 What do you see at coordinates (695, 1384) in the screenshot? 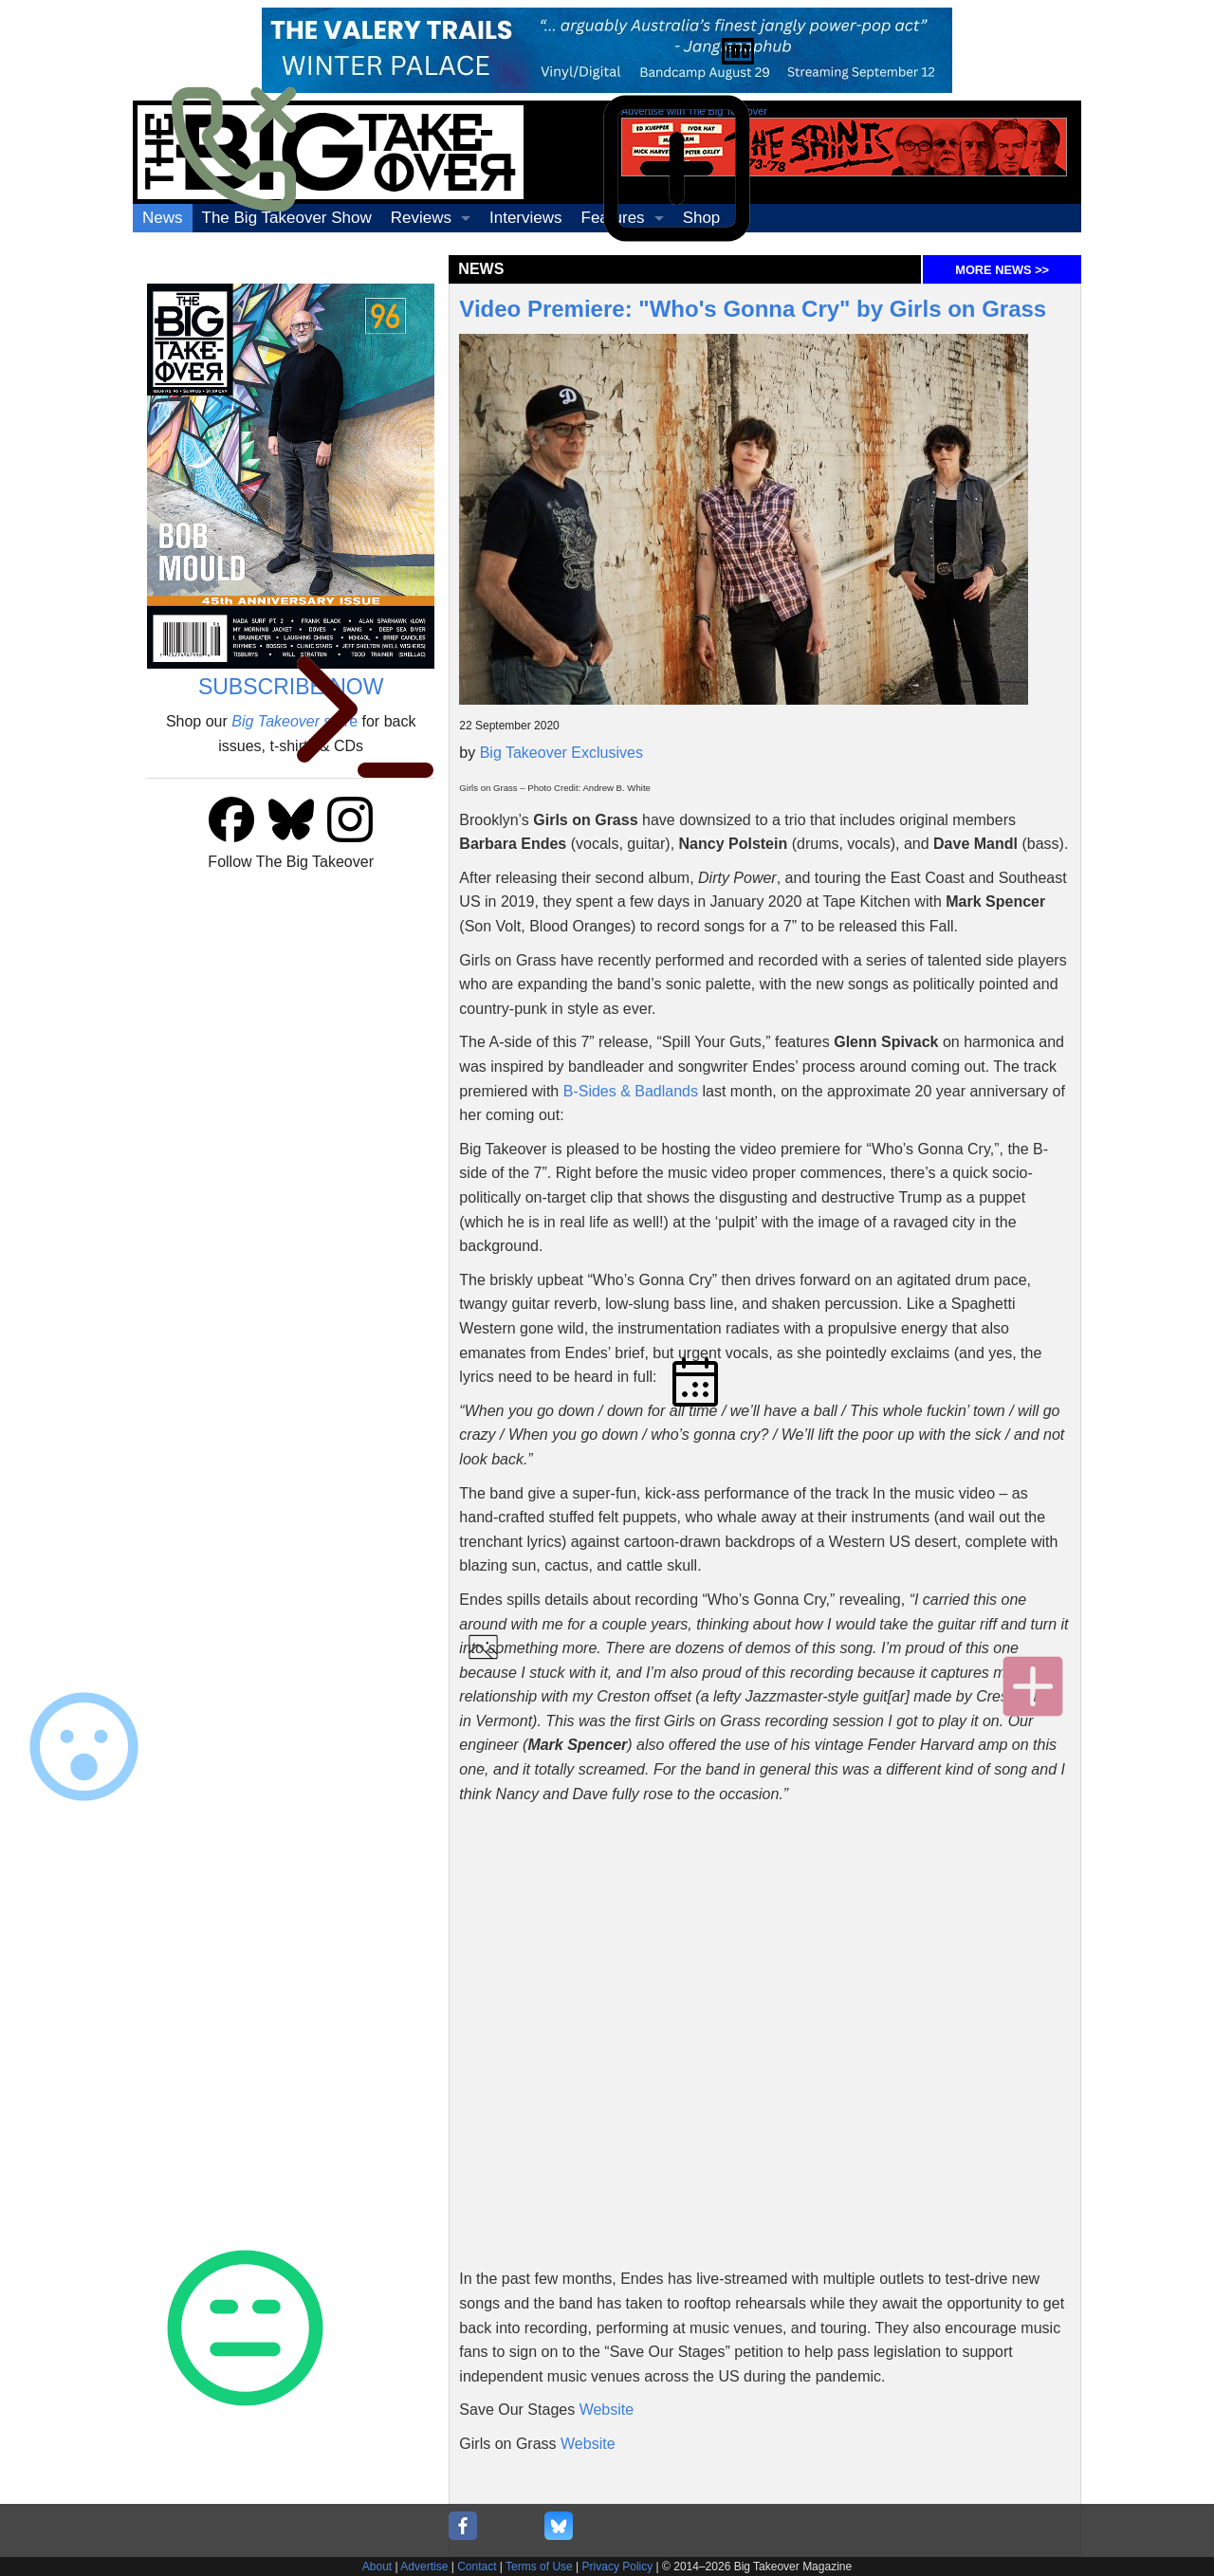
I see `view calendar events` at bounding box center [695, 1384].